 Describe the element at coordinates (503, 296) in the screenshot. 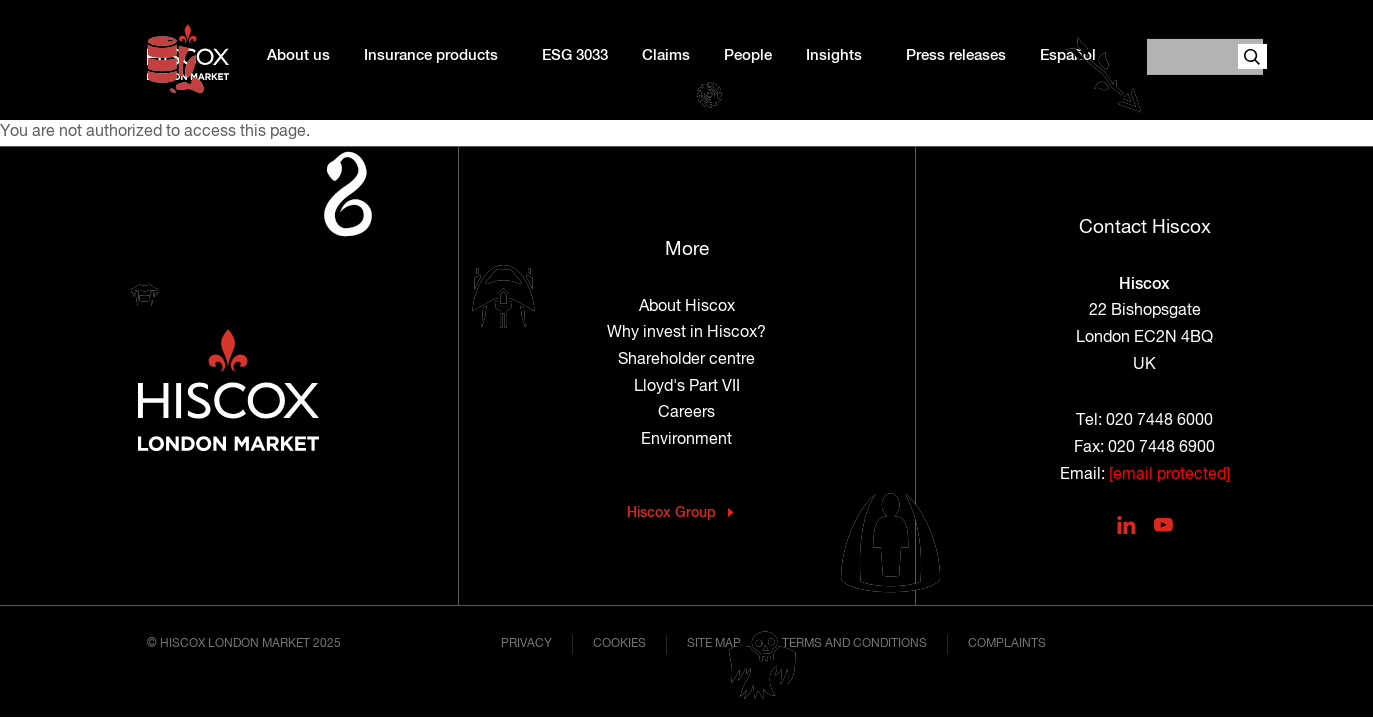

I see `select interceptor ship class` at that location.